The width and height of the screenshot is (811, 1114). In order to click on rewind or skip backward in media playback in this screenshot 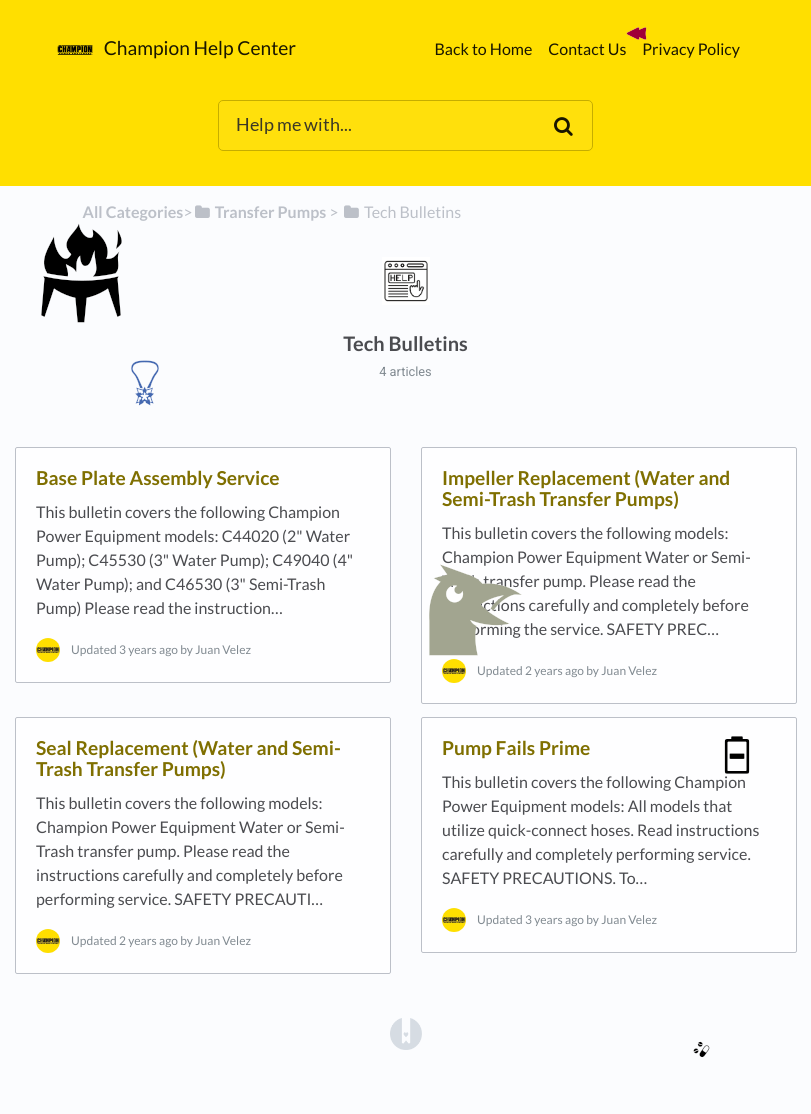, I will do `click(636, 33)`.